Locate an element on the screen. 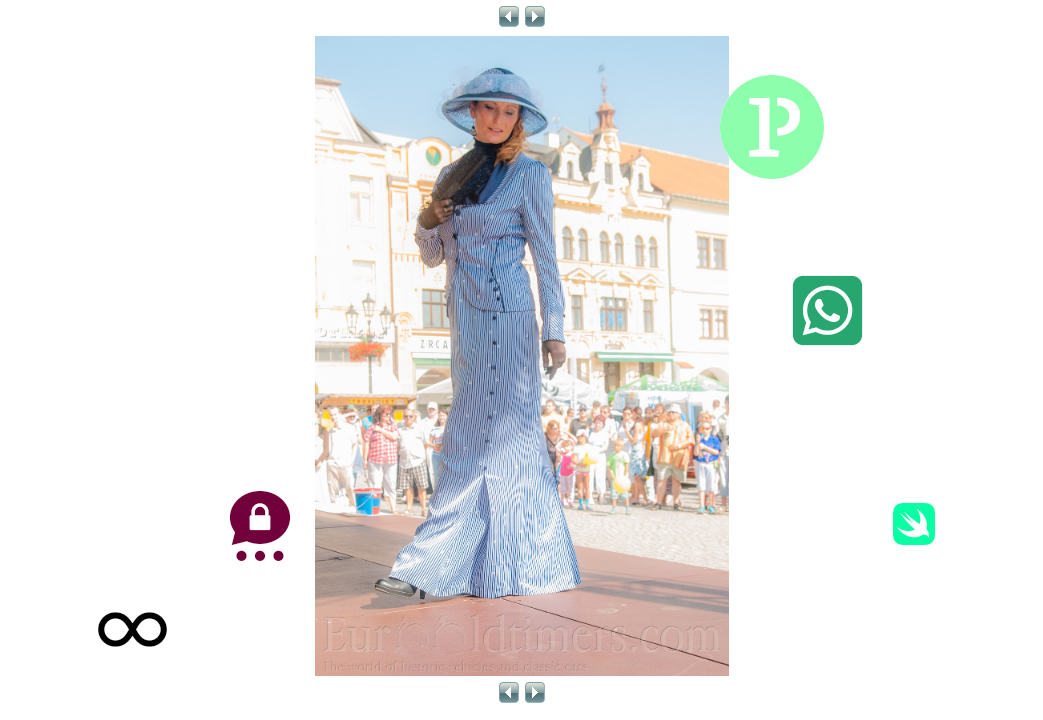 Image resolution: width=1043 pixels, height=720 pixels. Swift programming language logo is located at coordinates (914, 524).